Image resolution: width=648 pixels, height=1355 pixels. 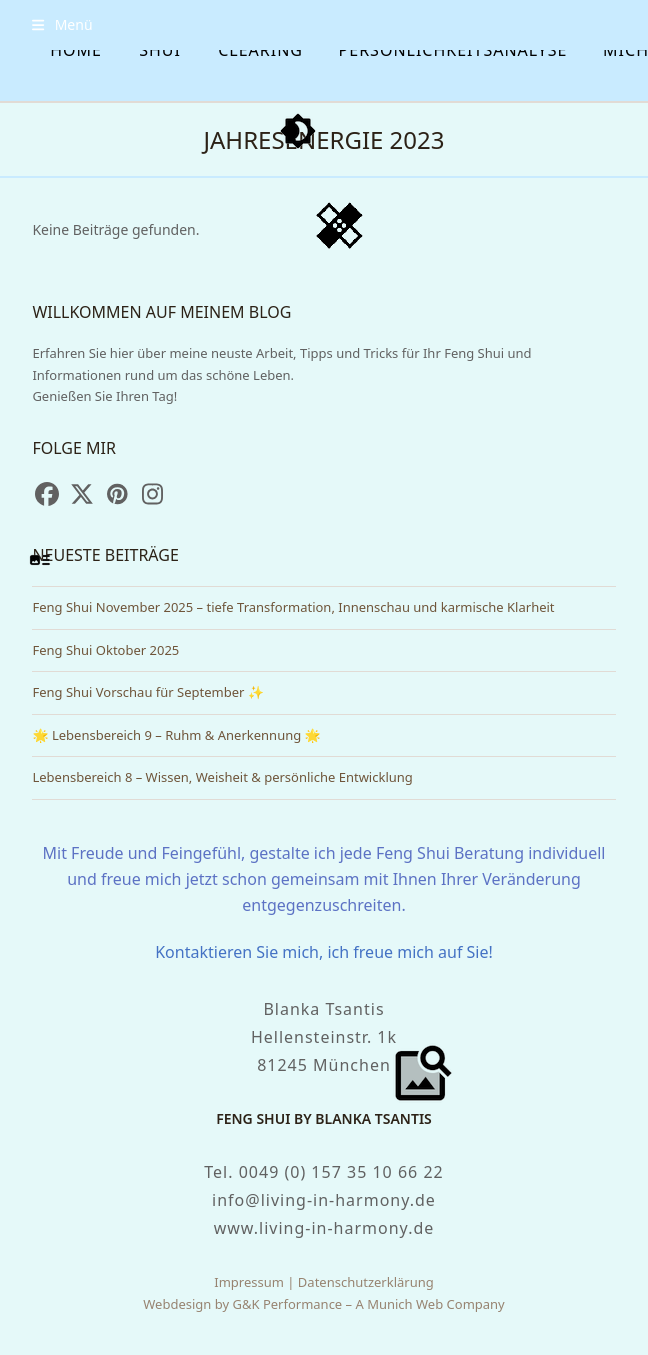 I want to click on apply healing or repair tool, so click(x=339, y=225).